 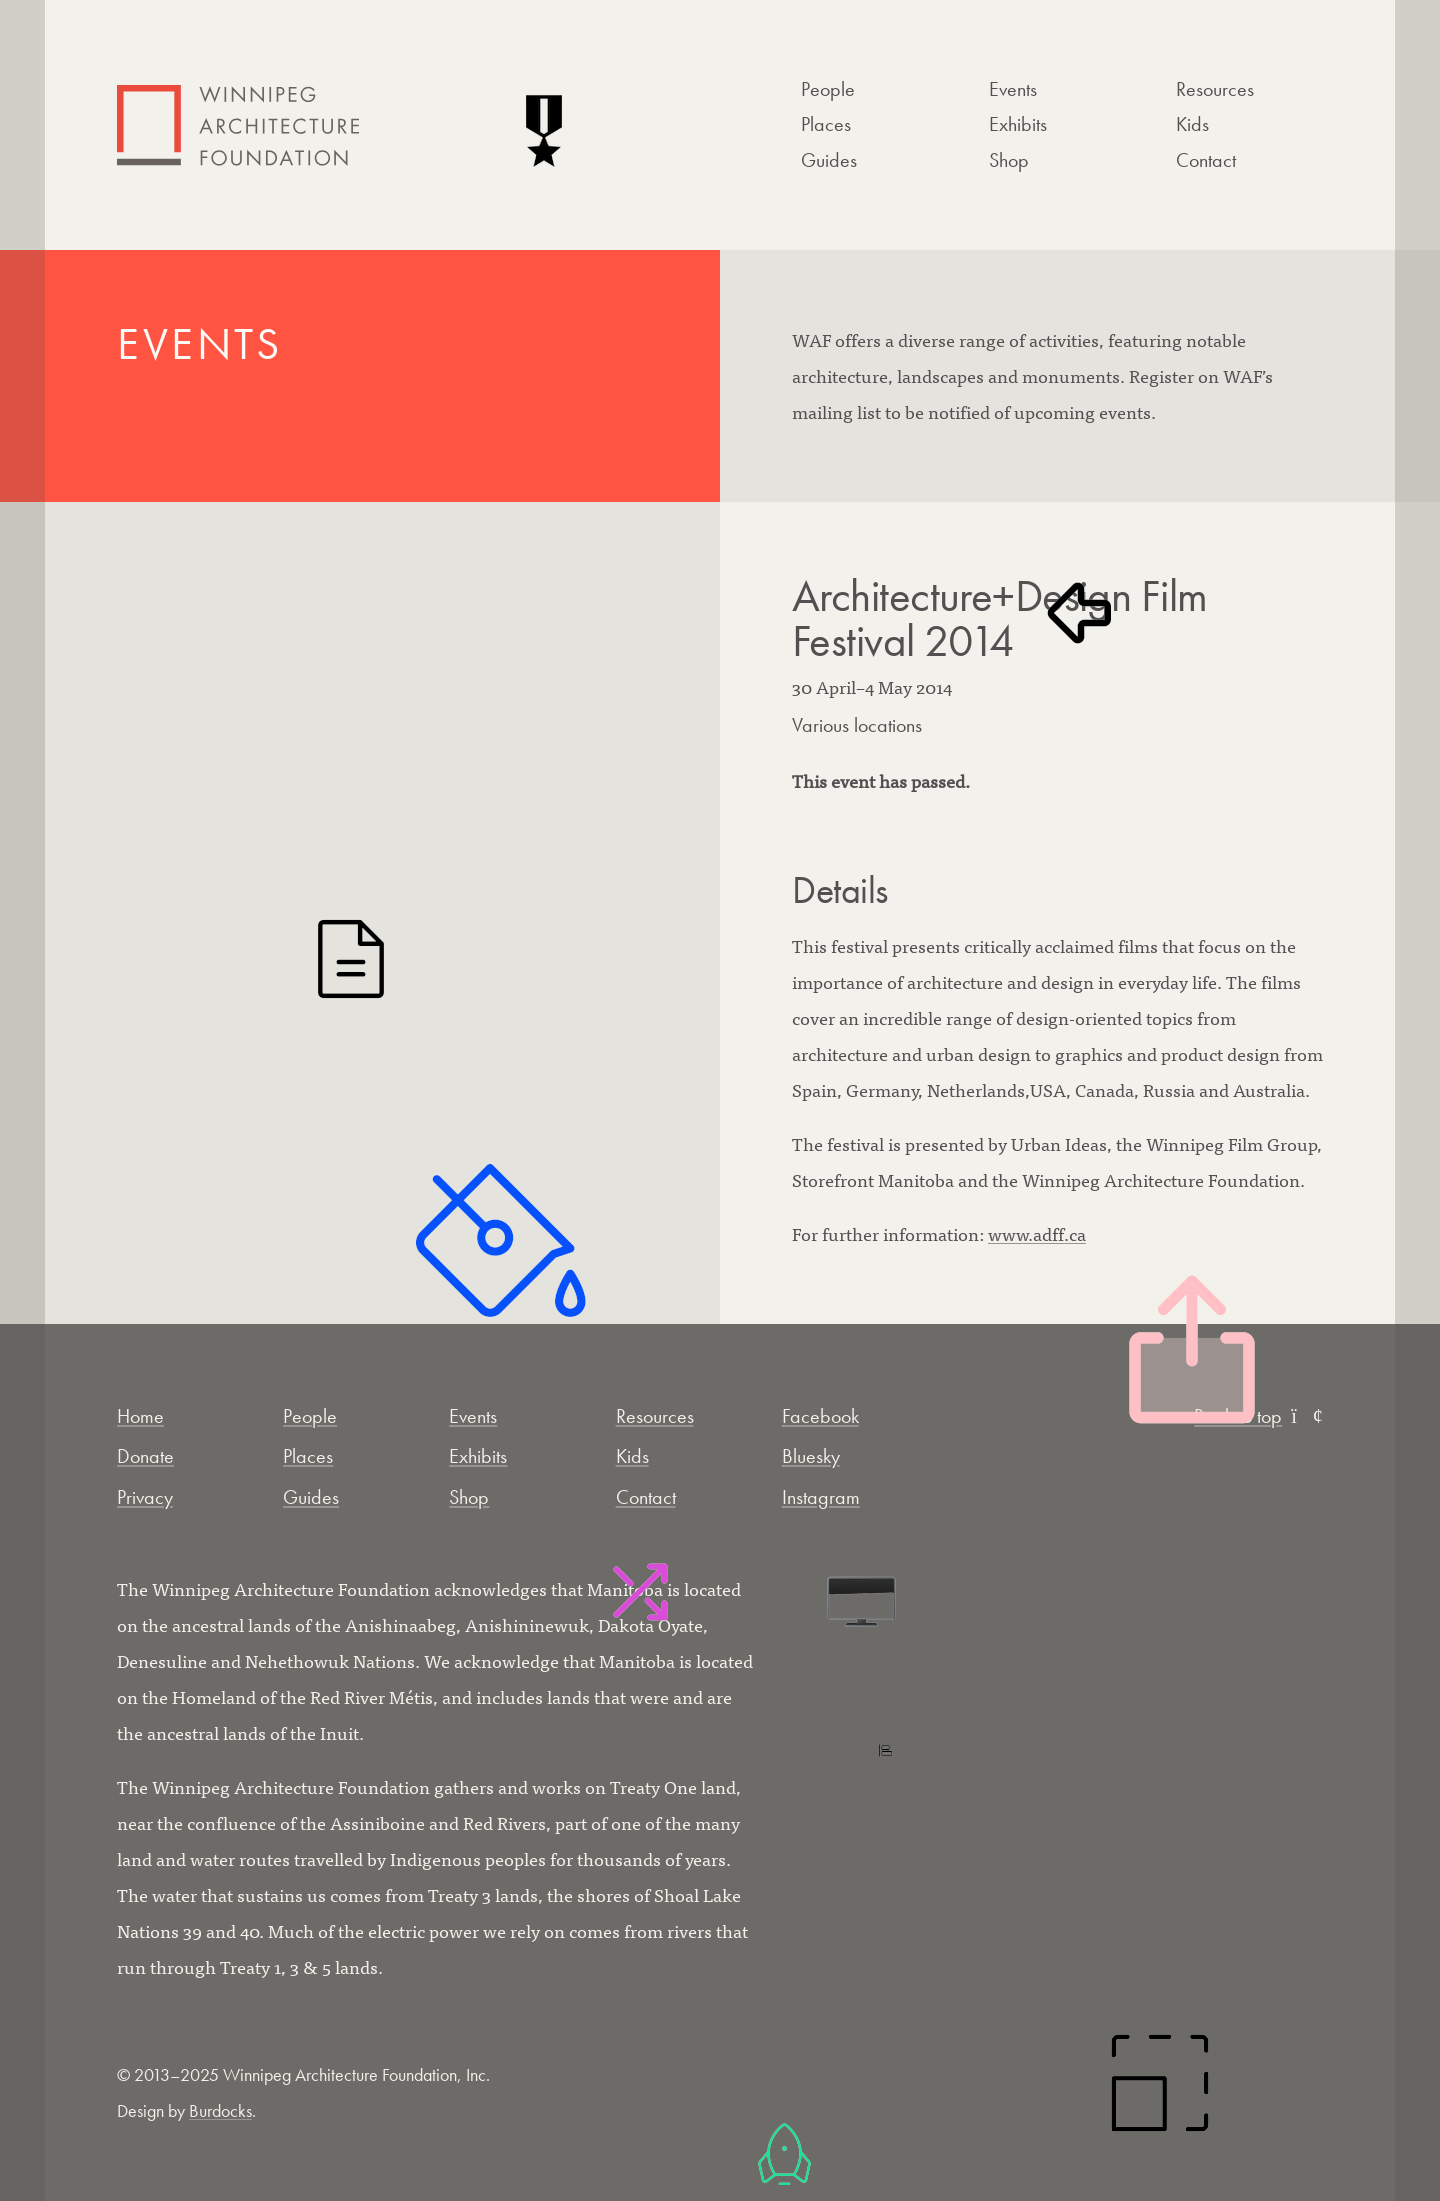 What do you see at coordinates (544, 131) in the screenshot?
I see `view achievements or awards` at bounding box center [544, 131].